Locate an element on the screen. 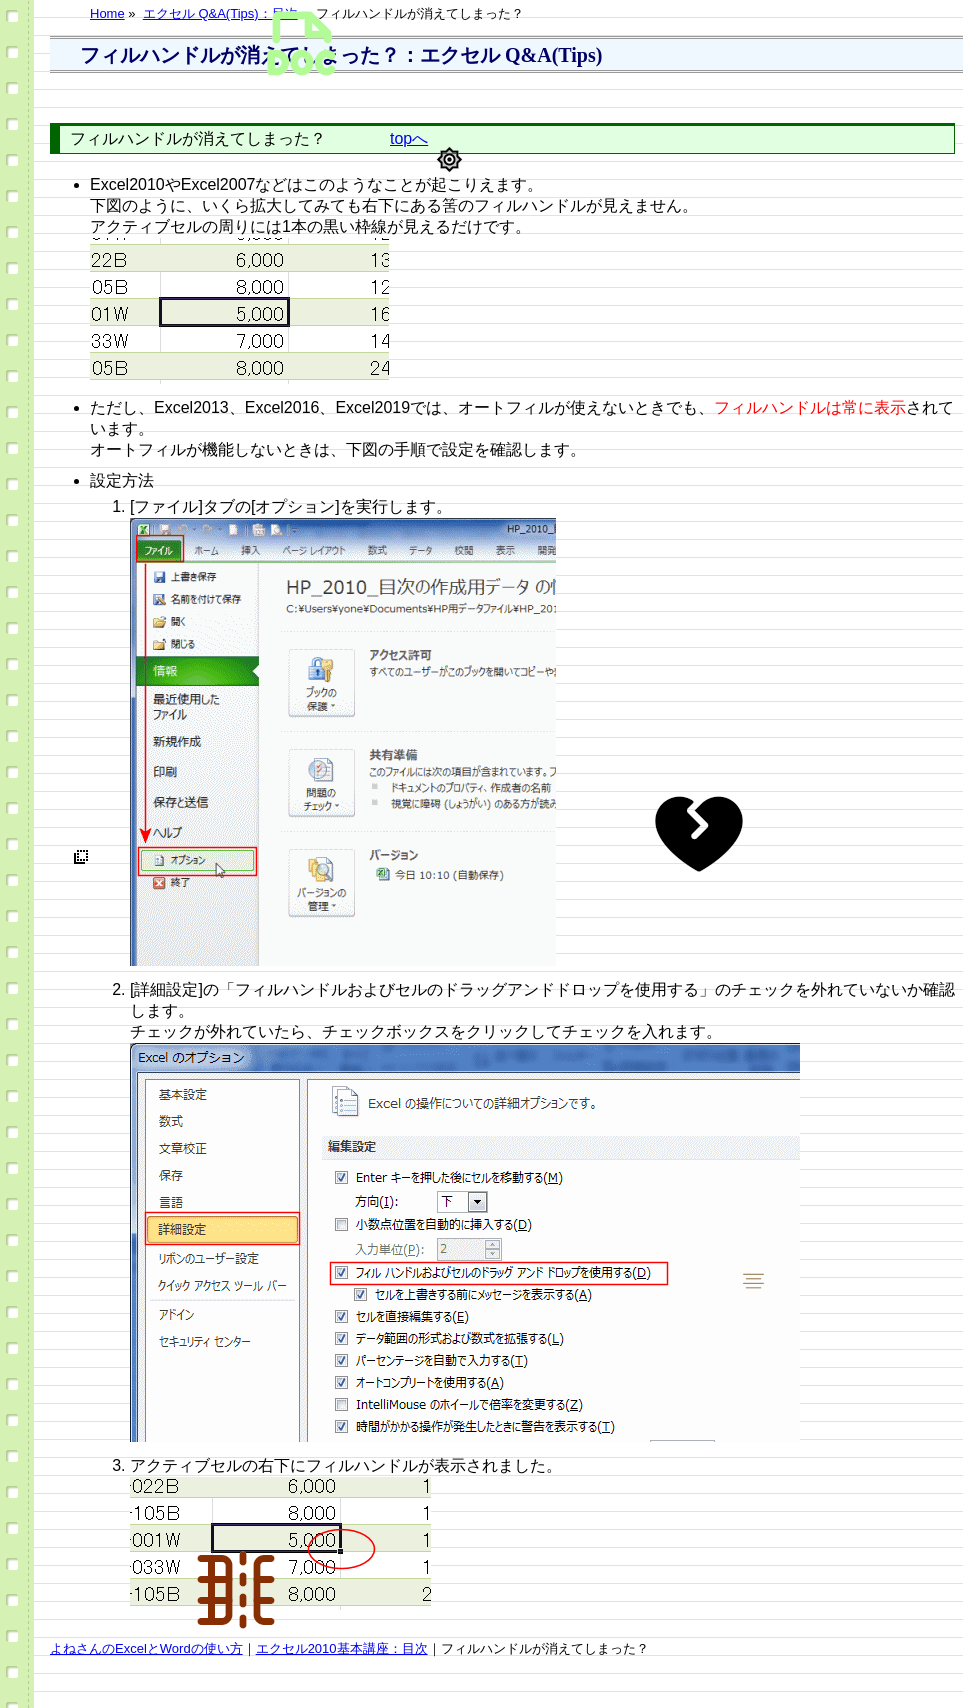 The width and height of the screenshot is (963, 1708). center align text is located at coordinates (753, 1281).